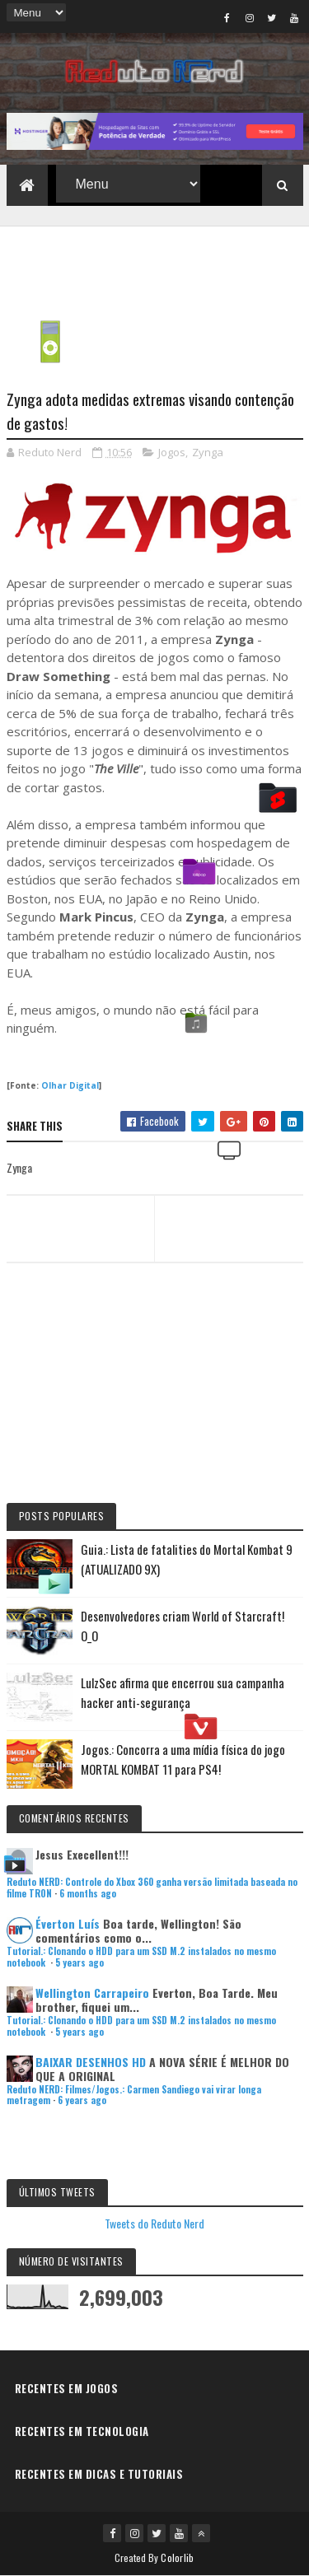 The image size is (309, 2576). I want to click on open android lollipop system folder, so click(199, 872).